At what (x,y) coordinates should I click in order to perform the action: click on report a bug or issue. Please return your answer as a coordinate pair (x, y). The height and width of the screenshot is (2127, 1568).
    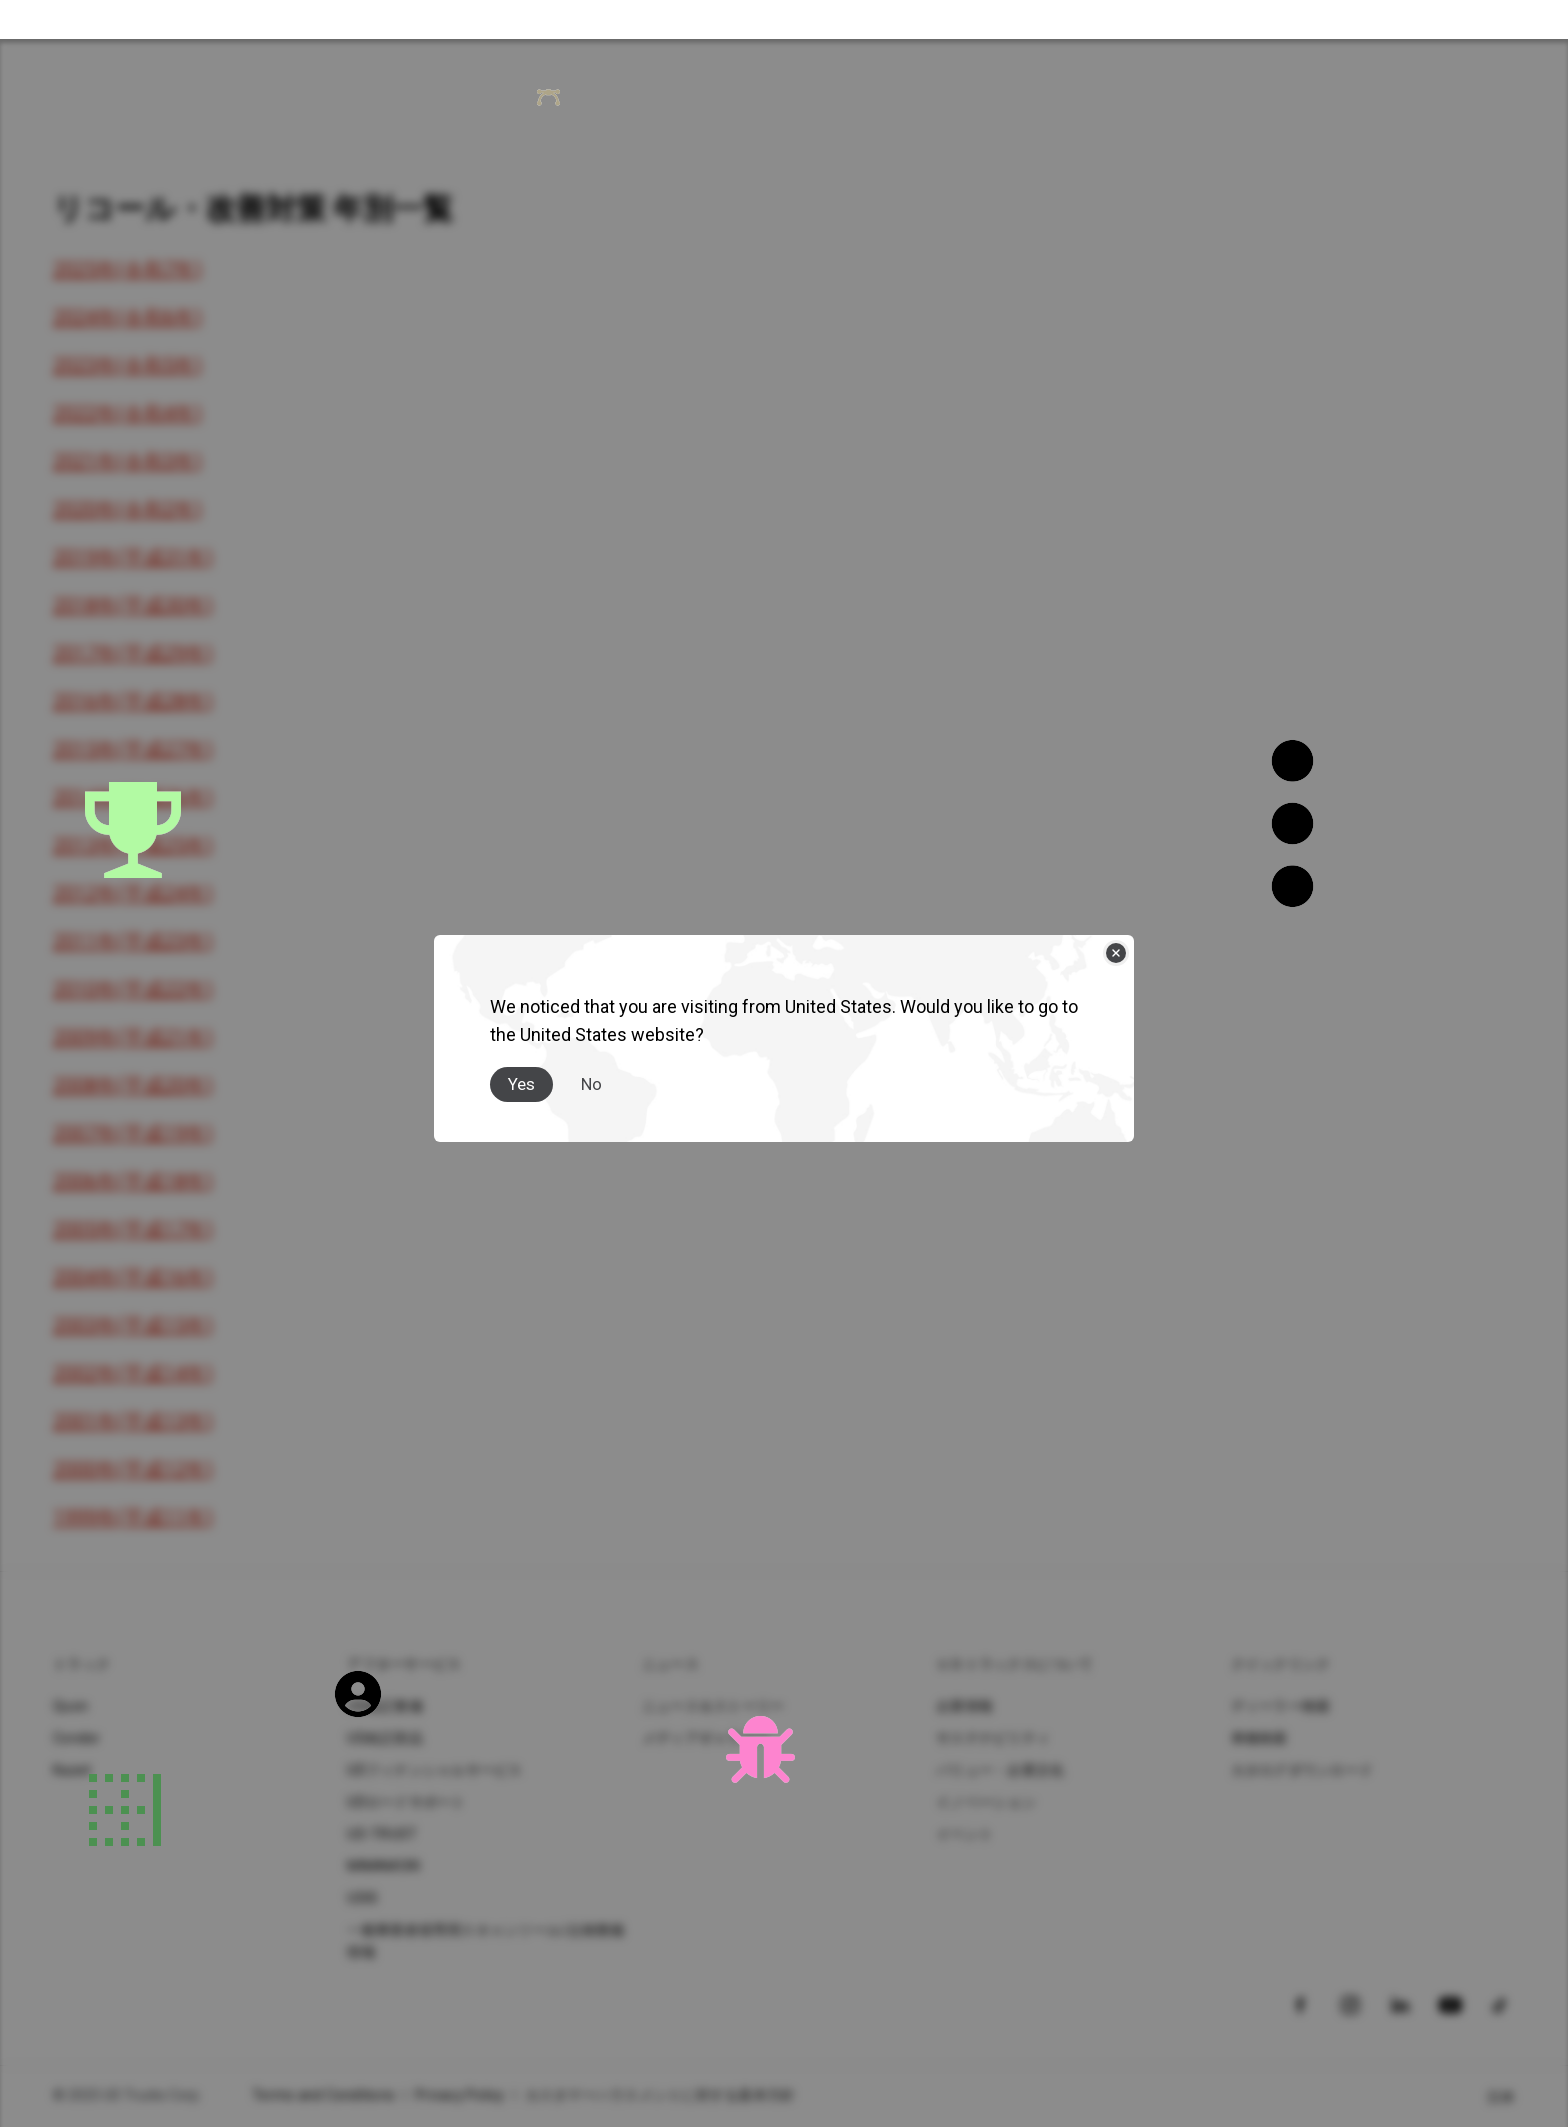
    Looking at the image, I should click on (760, 1750).